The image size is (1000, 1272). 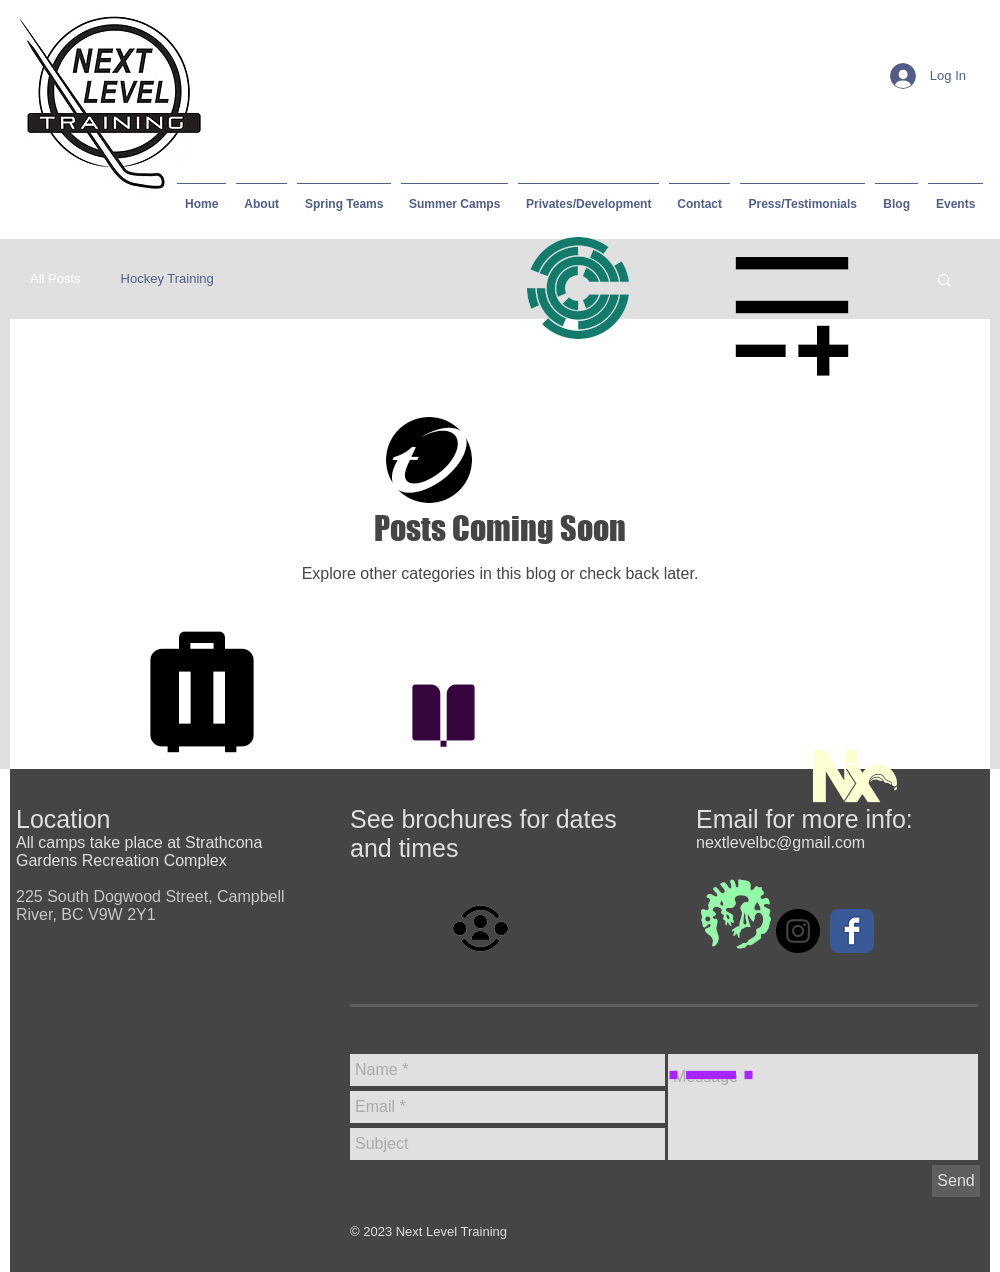 I want to click on paradox interactive company logo, so click(x=736, y=914).